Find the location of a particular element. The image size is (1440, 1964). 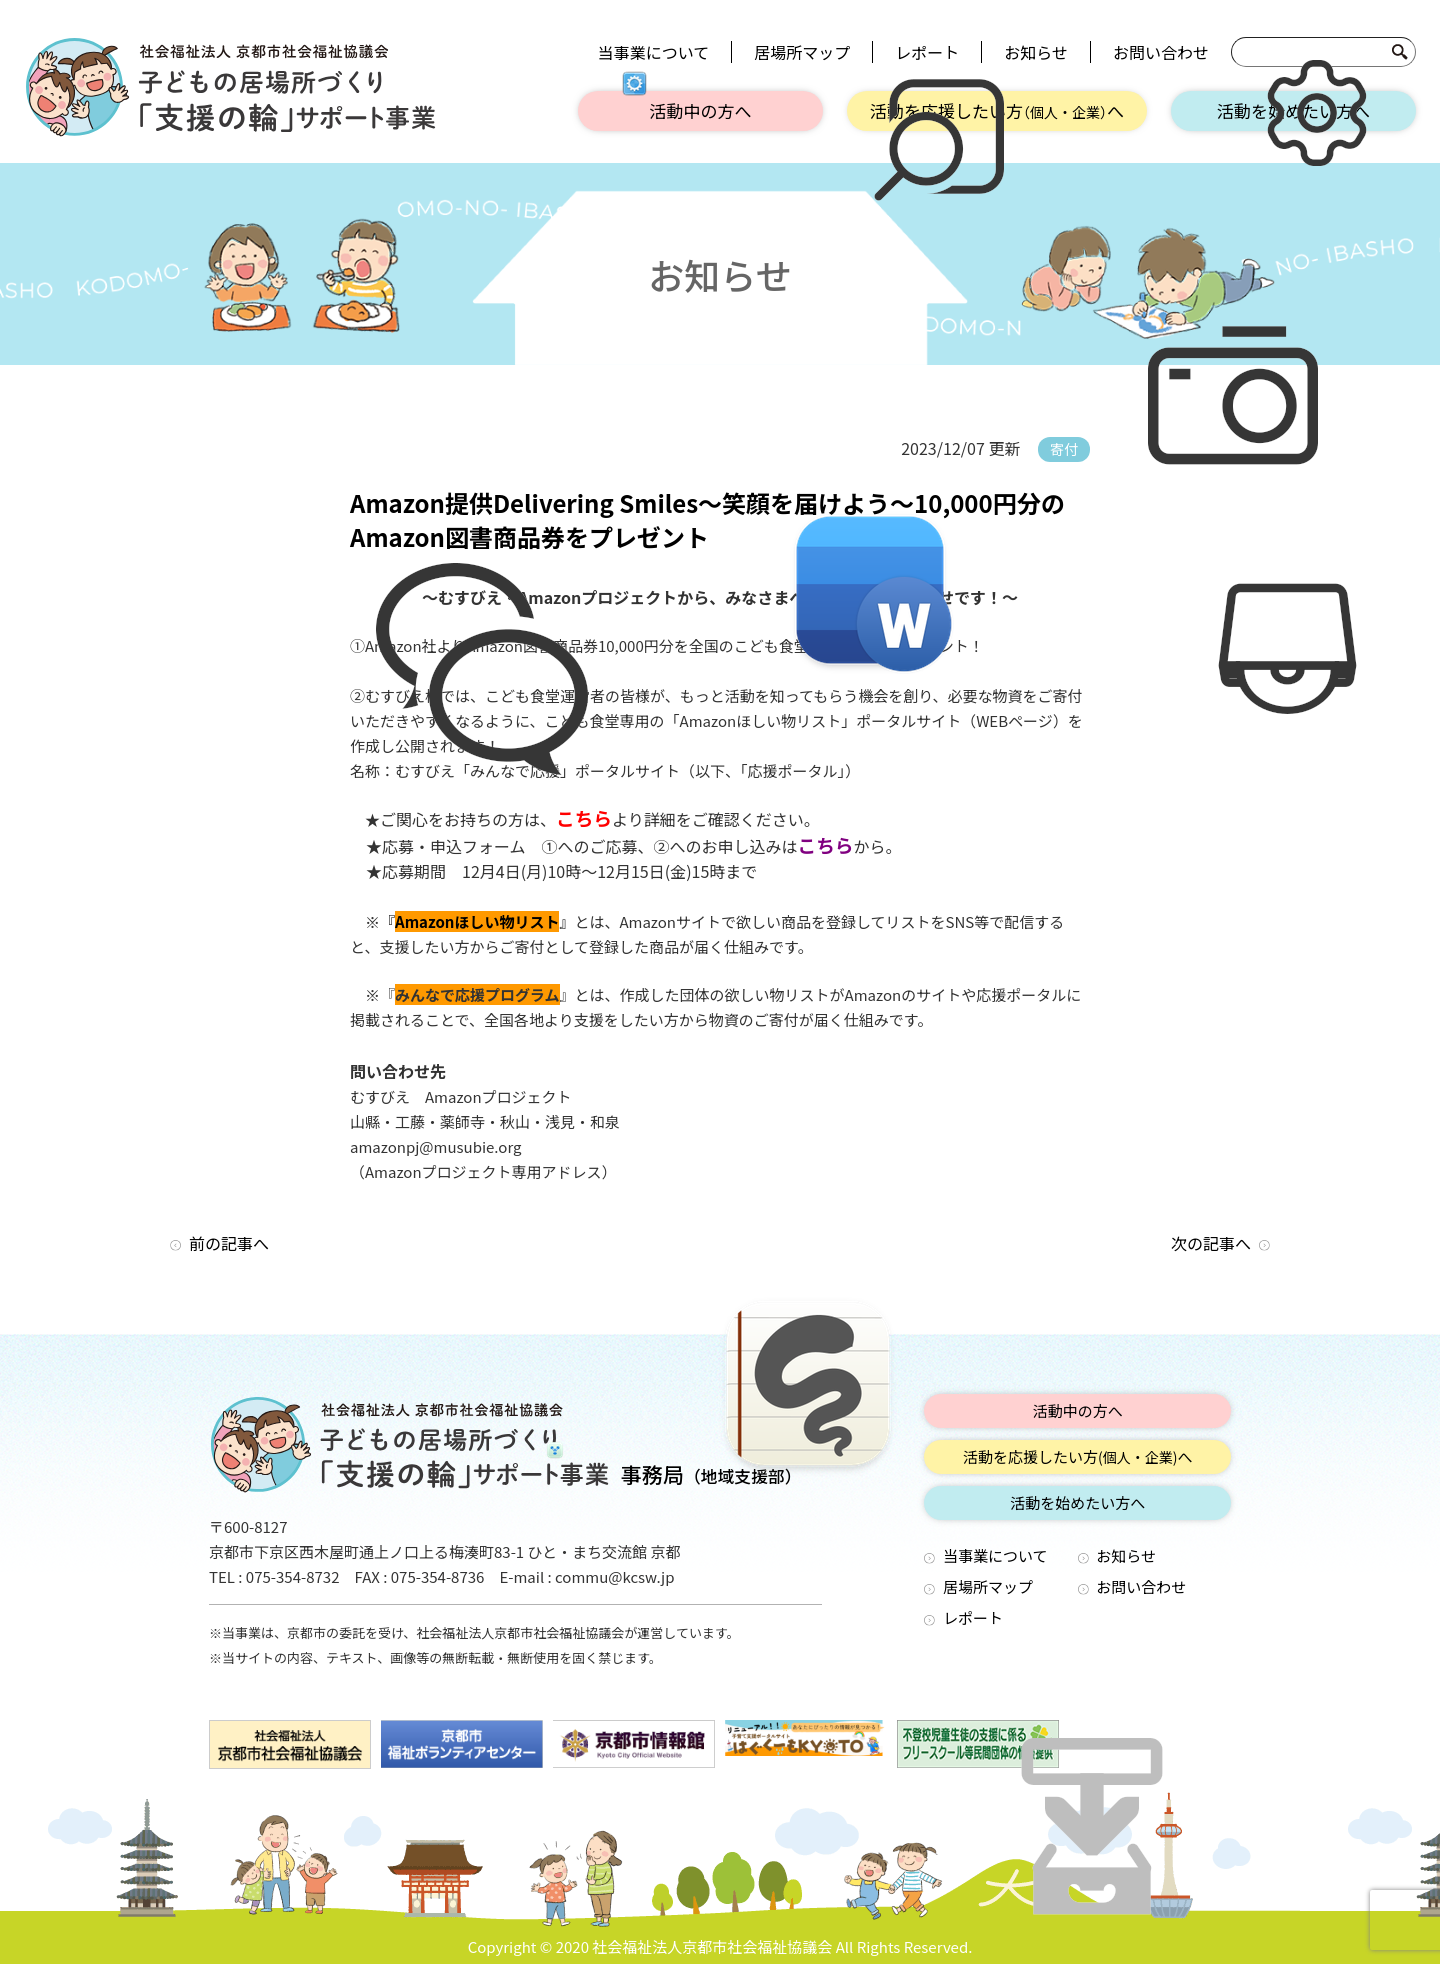

save document to a new location is located at coordinates (1092, 1832).